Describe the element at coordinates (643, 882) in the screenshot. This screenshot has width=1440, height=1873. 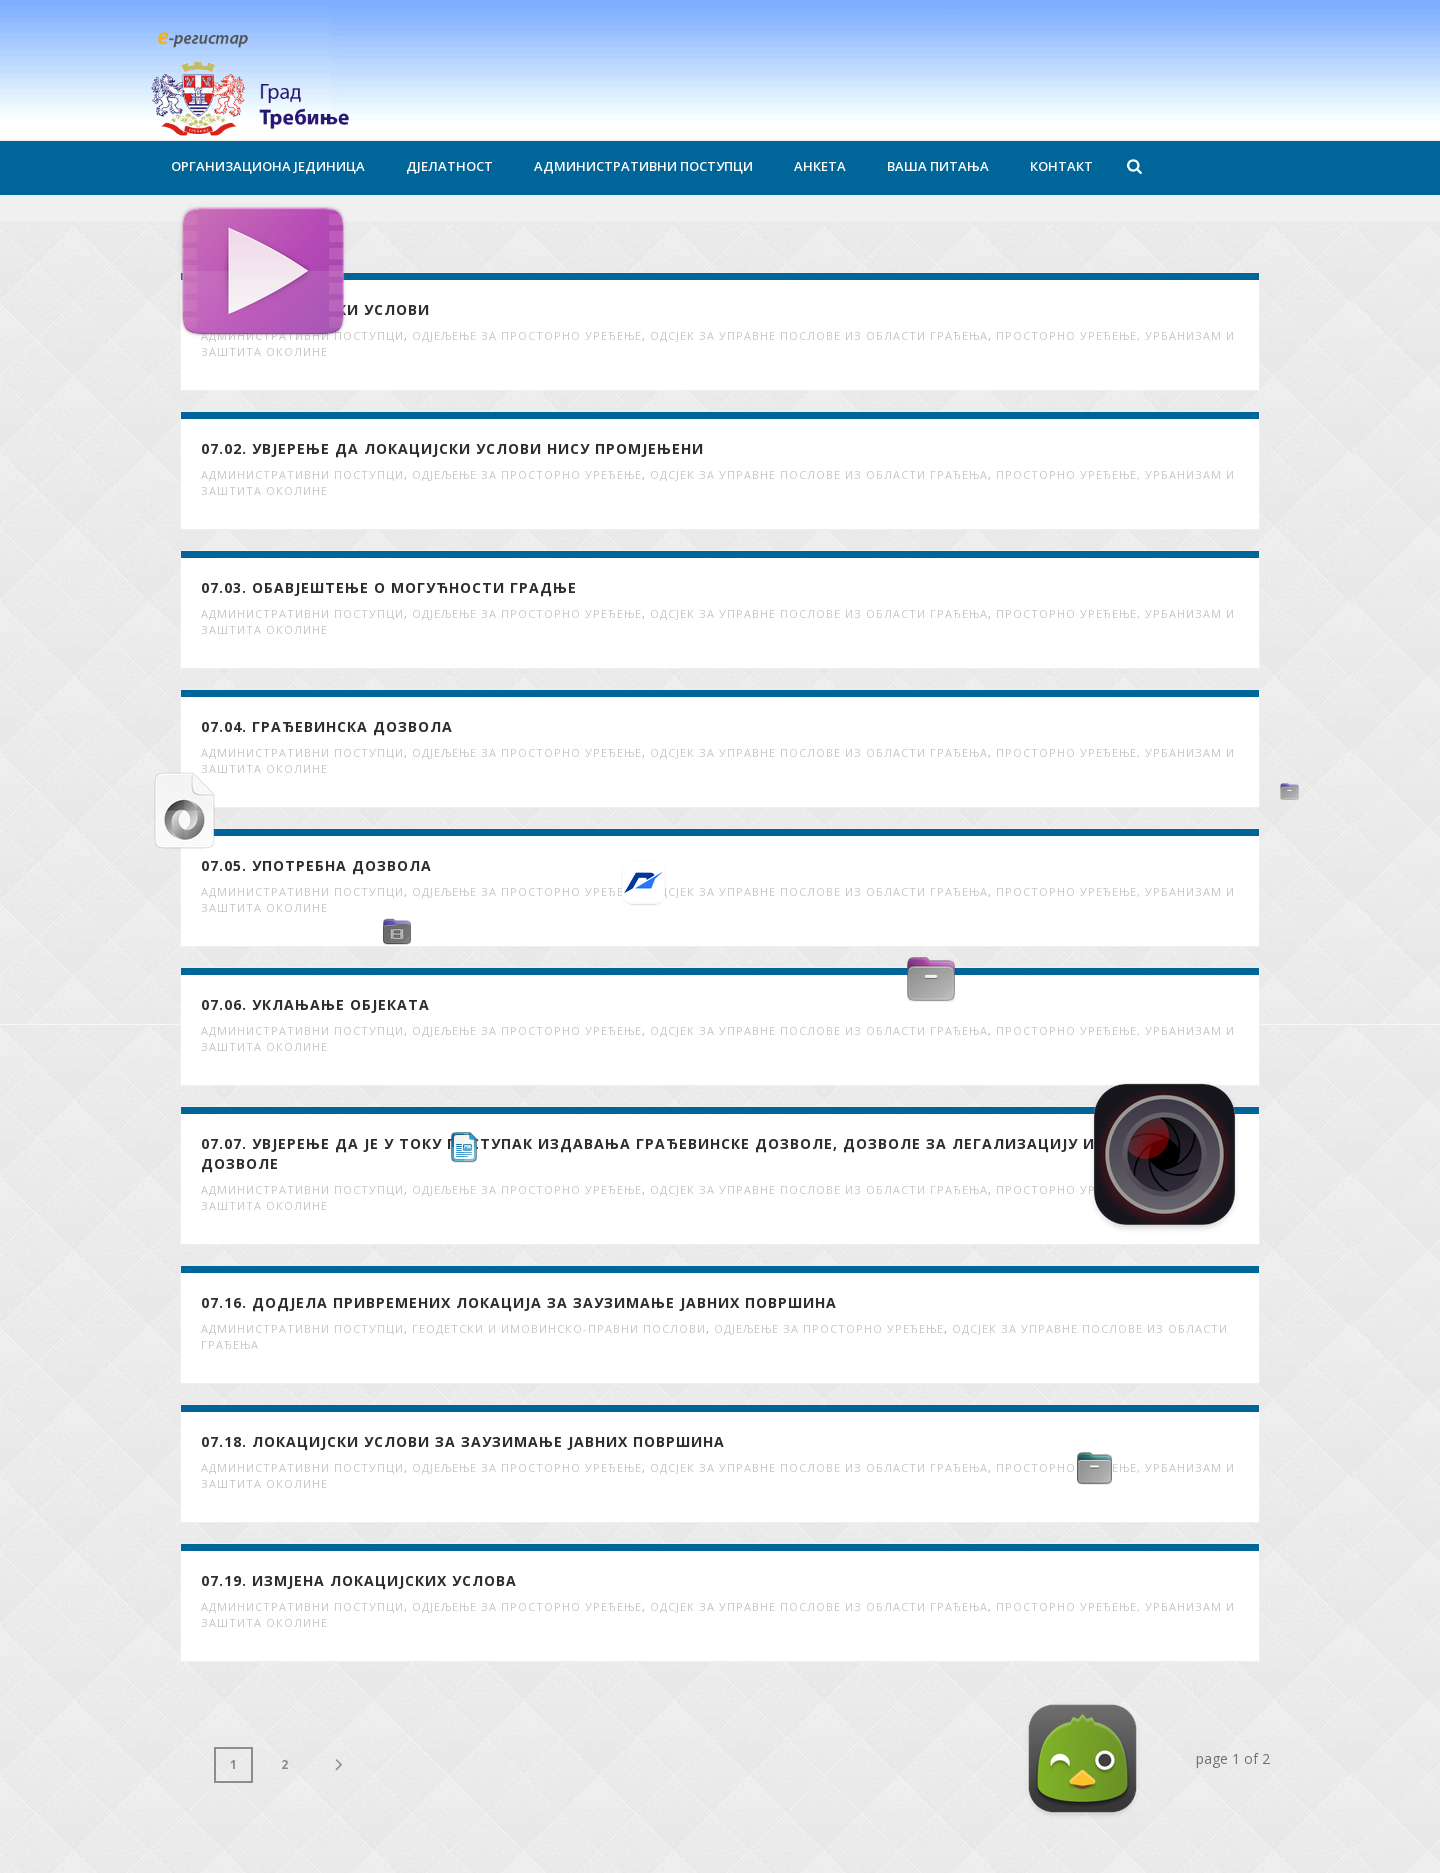
I see `launch need for speed nitro racing game` at that location.